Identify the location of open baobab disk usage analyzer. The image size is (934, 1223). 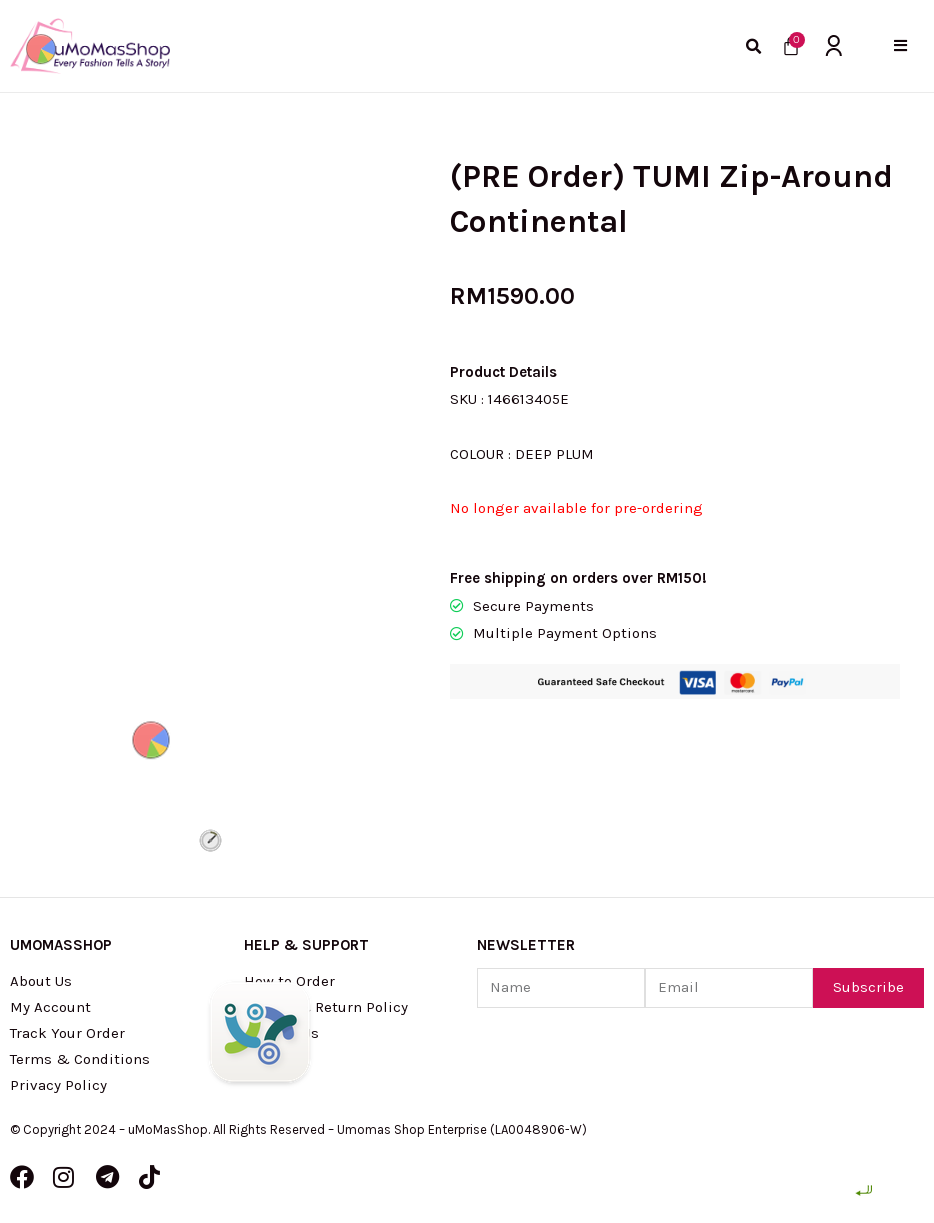
(41, 49).